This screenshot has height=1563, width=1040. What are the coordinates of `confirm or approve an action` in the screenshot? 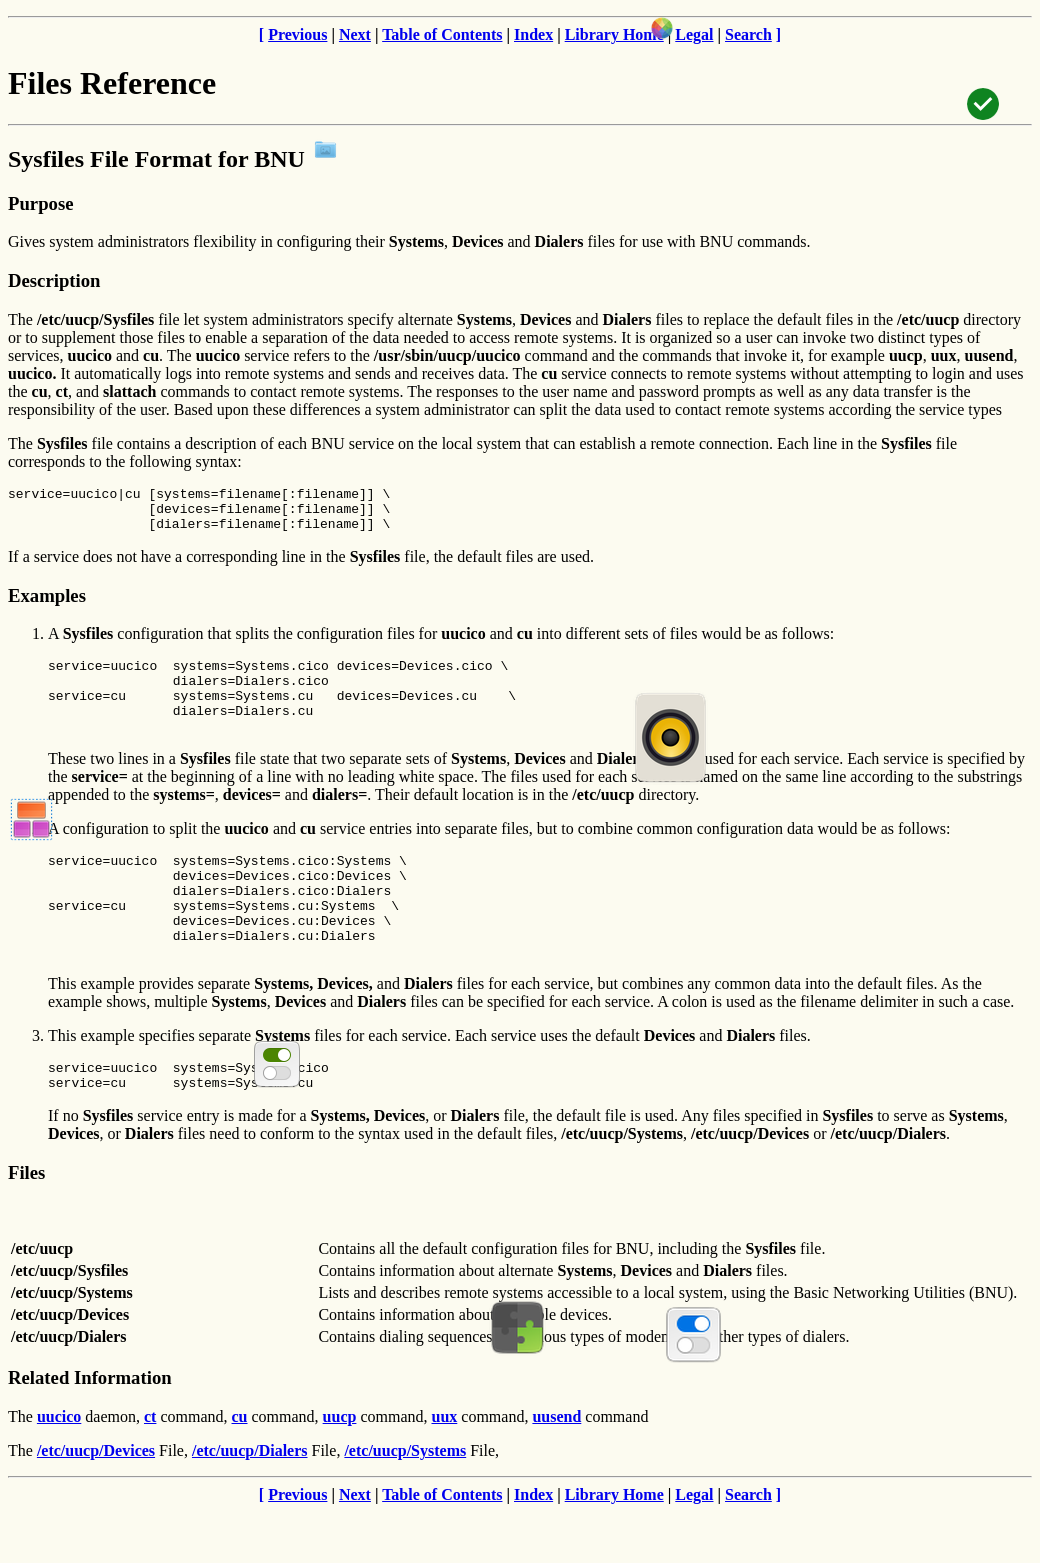 It's located at (983, 104).